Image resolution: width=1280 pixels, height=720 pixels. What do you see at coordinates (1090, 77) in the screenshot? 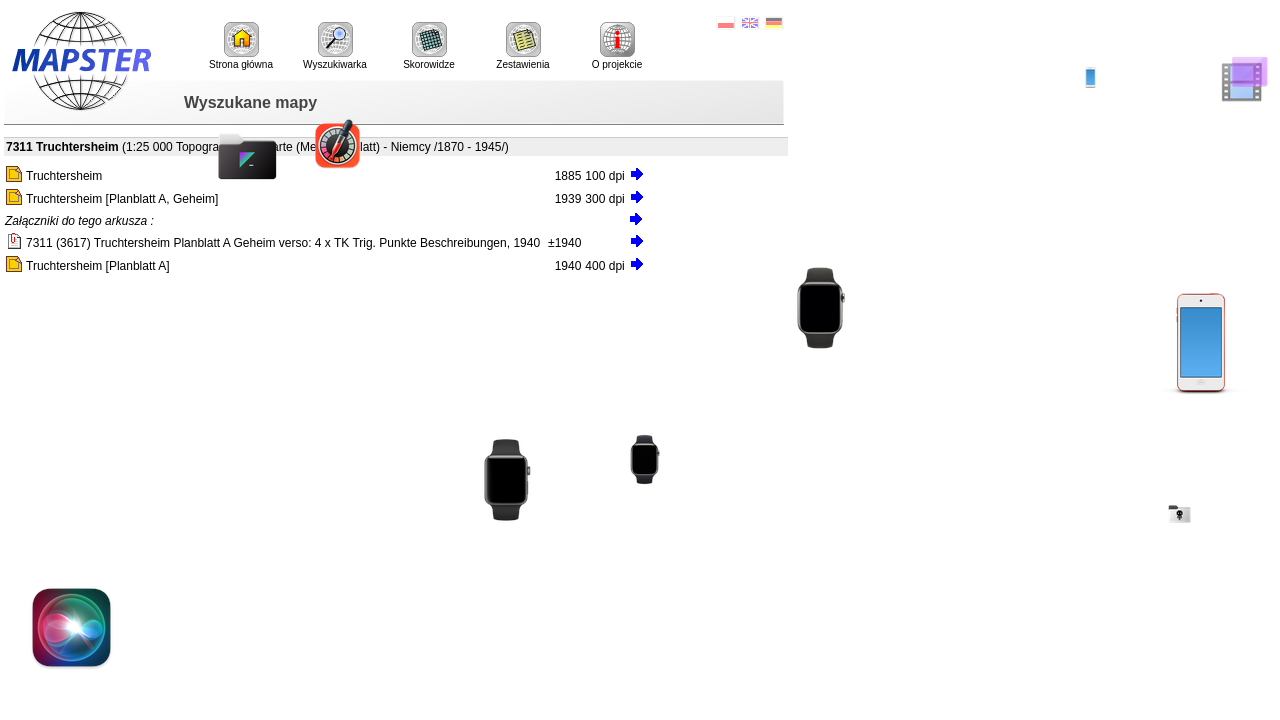
I see `indicates a connected iPhone device` at bounding box center [1090, 77].